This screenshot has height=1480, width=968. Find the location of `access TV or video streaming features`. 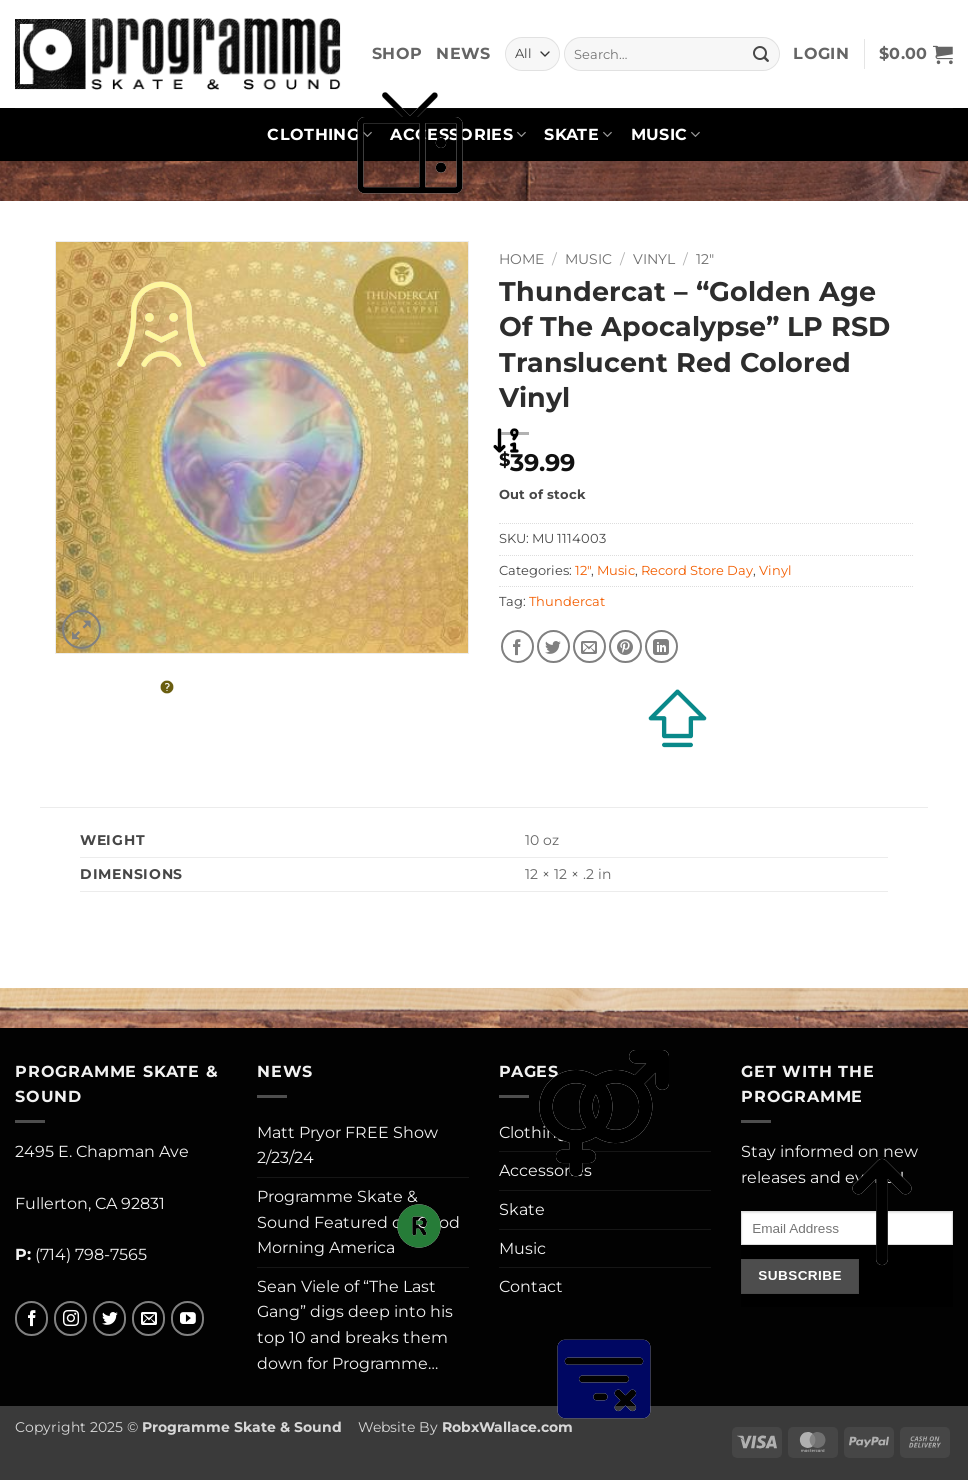

access TV or video streaming features is located at coordinates (410, 149).